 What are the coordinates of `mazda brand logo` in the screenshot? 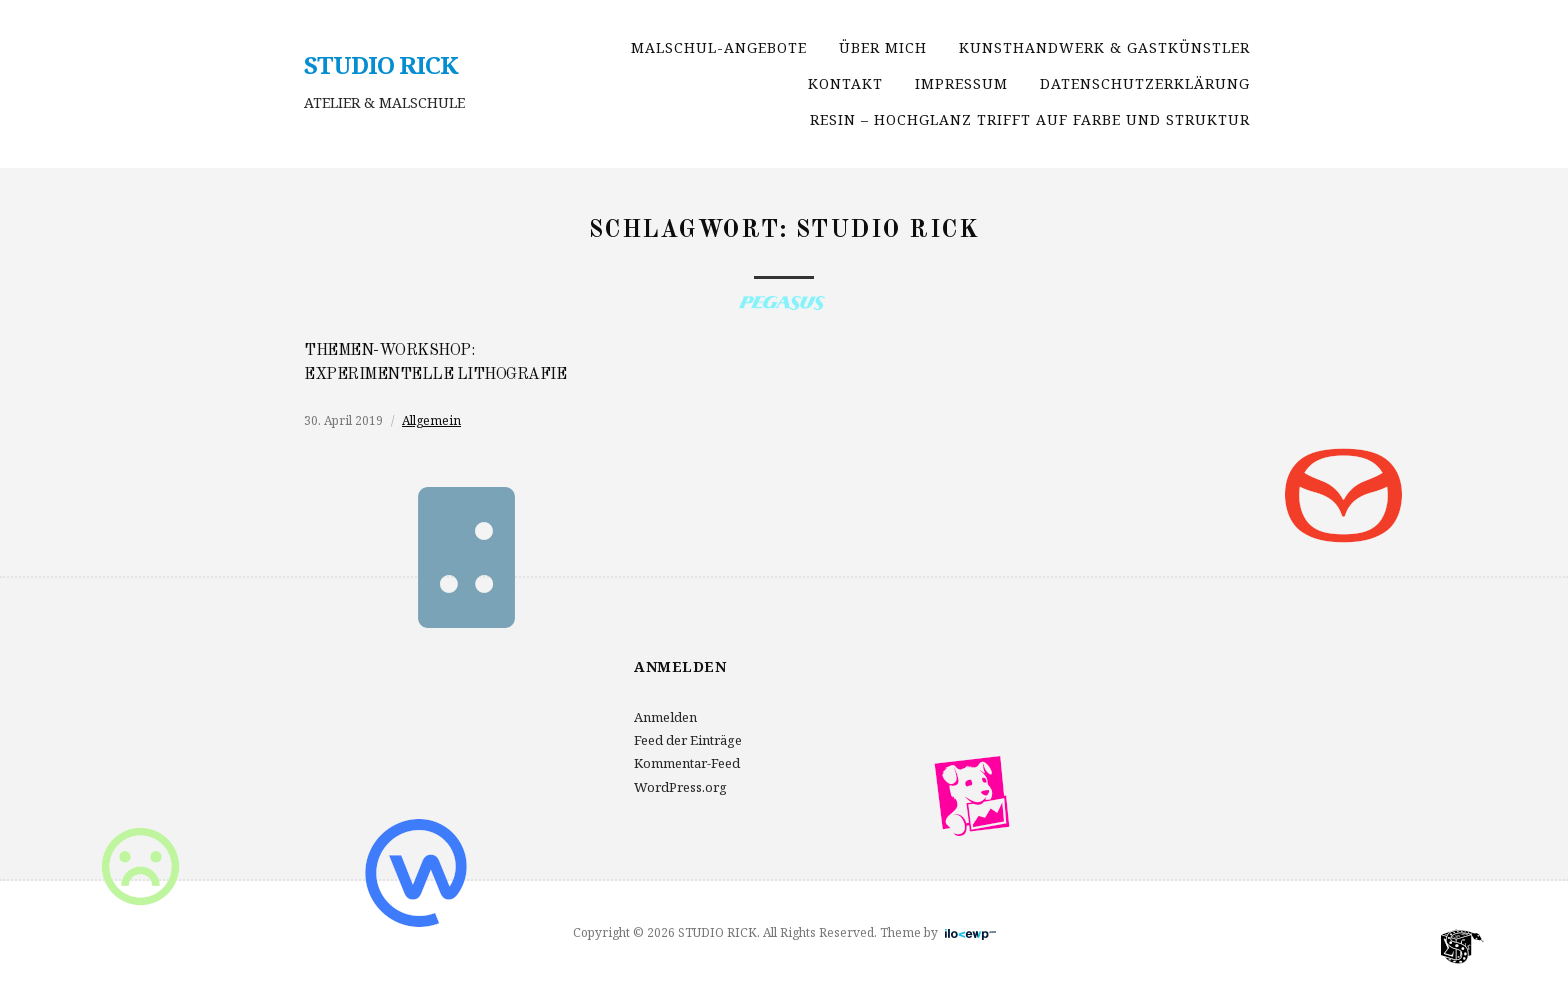 It's located at (1343, 495).